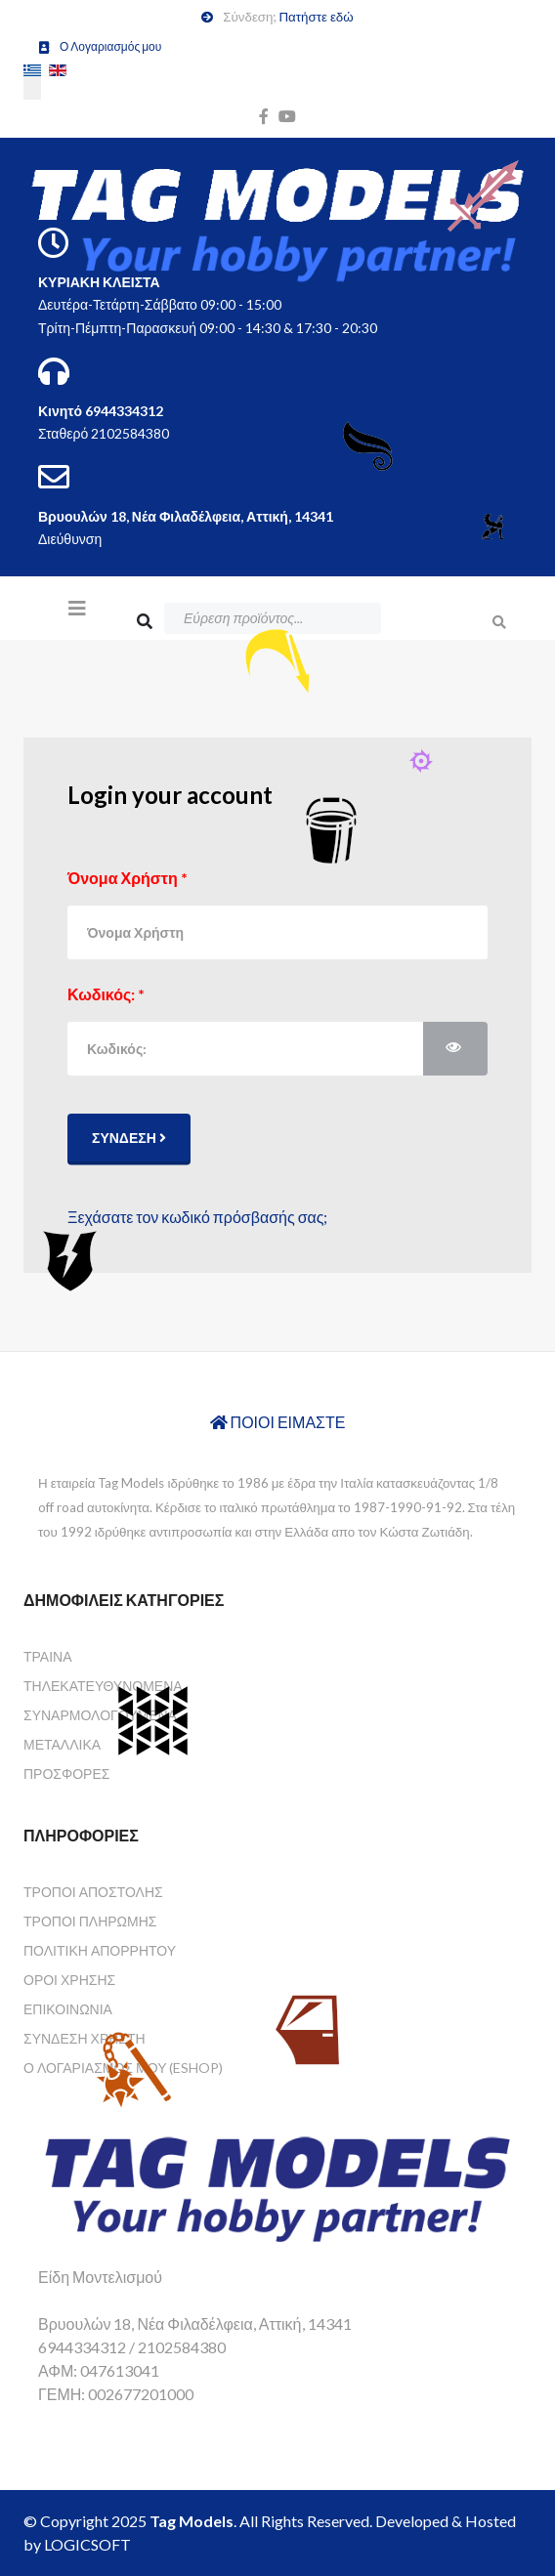 This screenshot has width=555, height=2576. I want to click on indicates natural or organic content, so click(367, 445).